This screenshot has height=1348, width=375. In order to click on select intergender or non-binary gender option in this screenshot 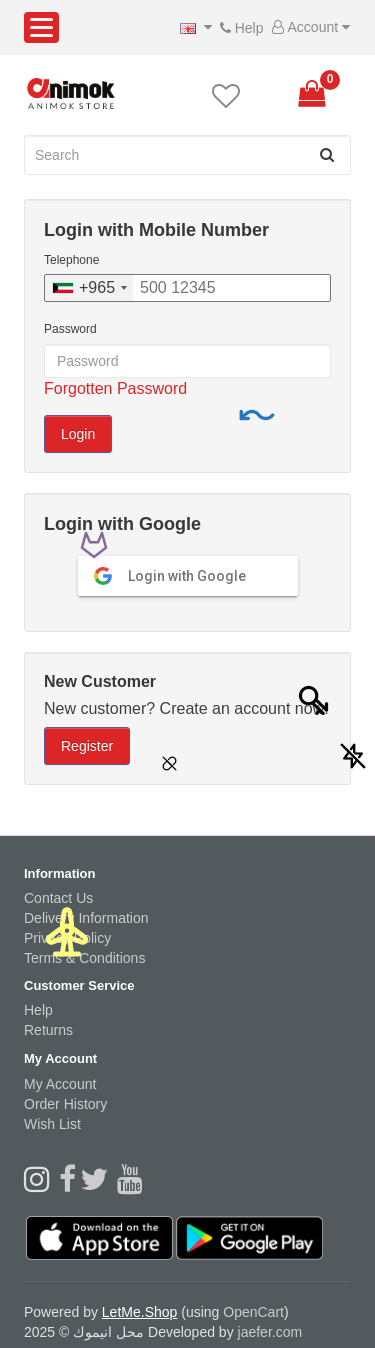, I will do `click(313, 700)`.